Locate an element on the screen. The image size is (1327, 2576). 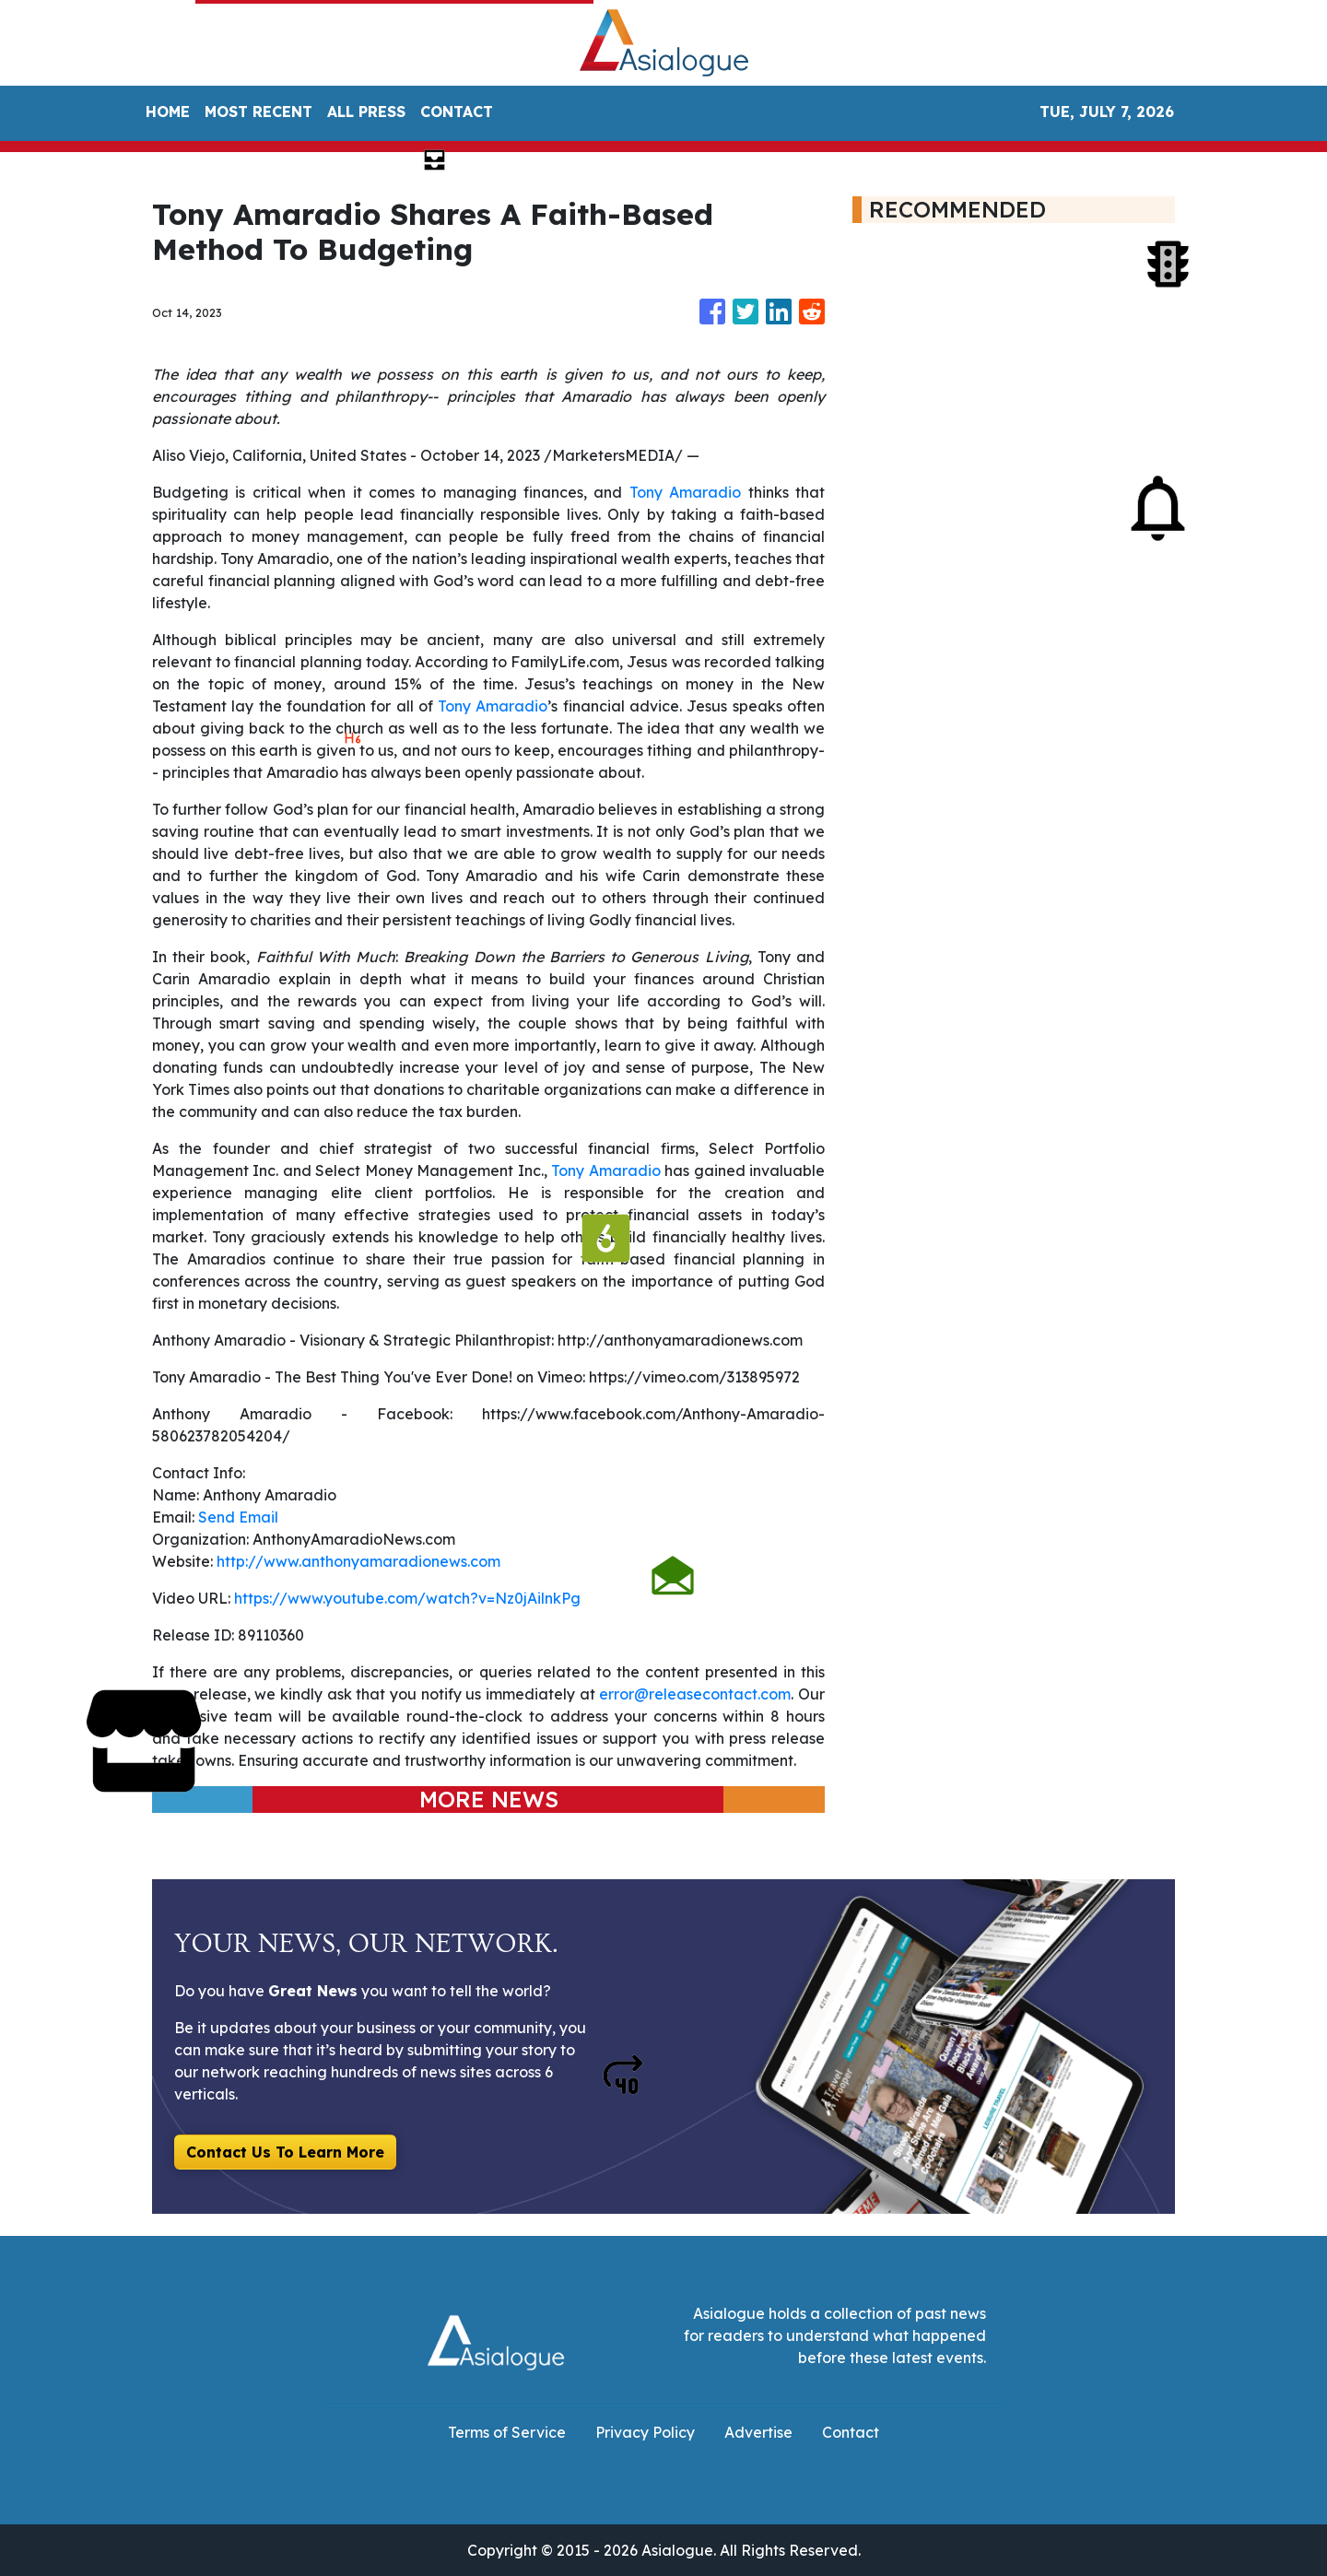
view your notifications is located at coordinates (1157, 507).